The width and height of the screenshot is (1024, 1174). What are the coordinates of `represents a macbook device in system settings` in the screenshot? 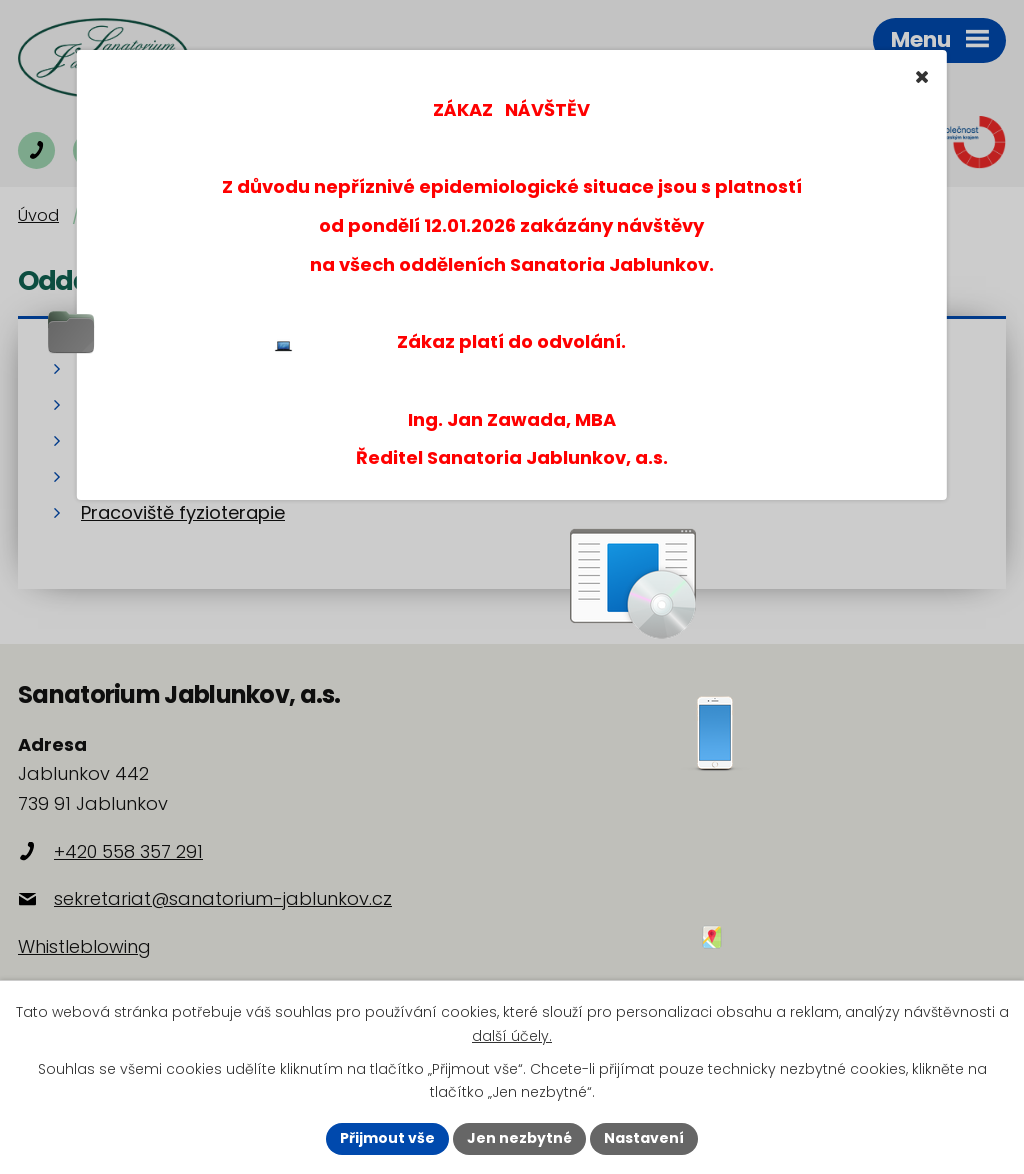 It's located at (283, 345).